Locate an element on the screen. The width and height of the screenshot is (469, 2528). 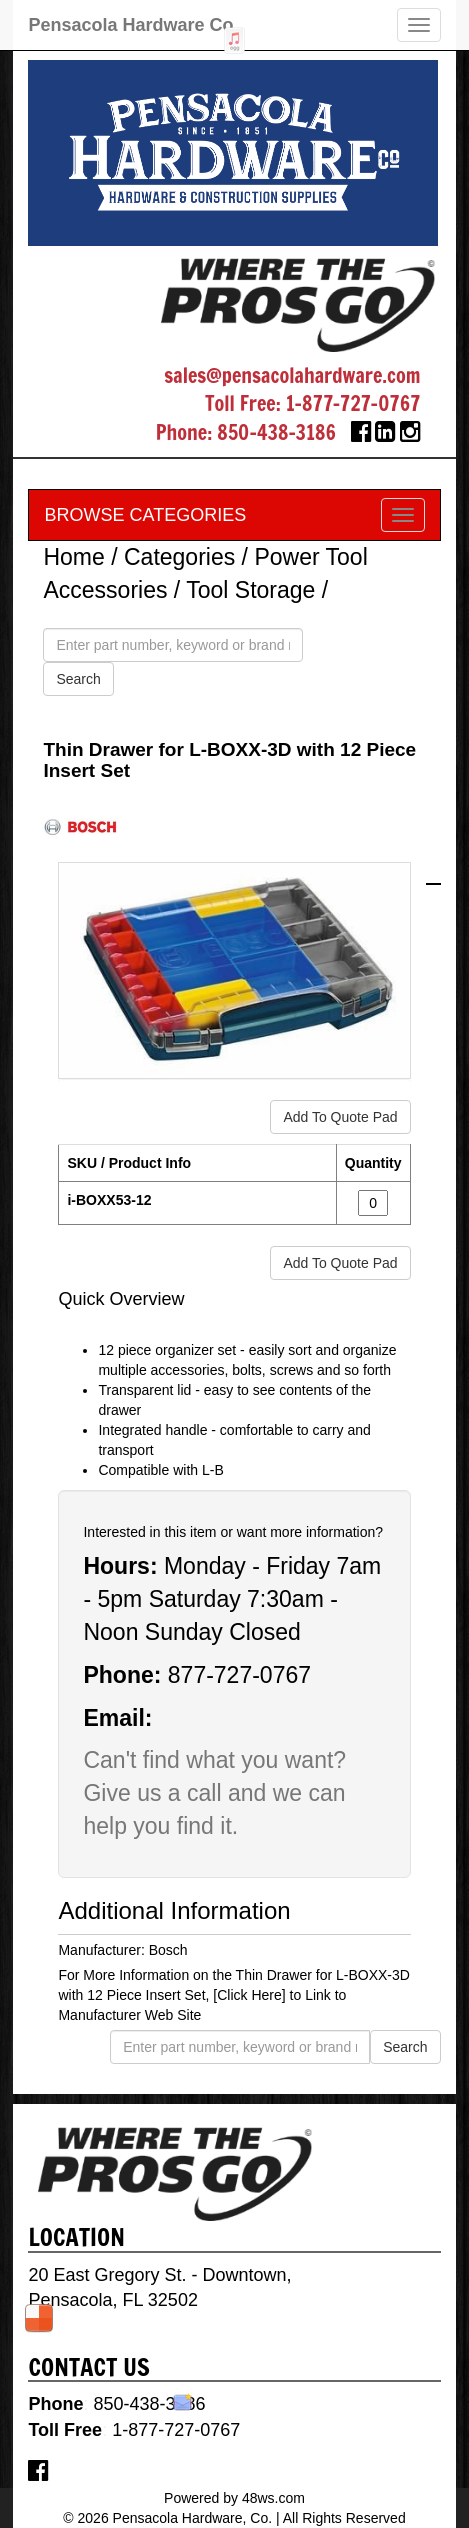
switch to the top-left workspace is located at coordinates (39, 2318).